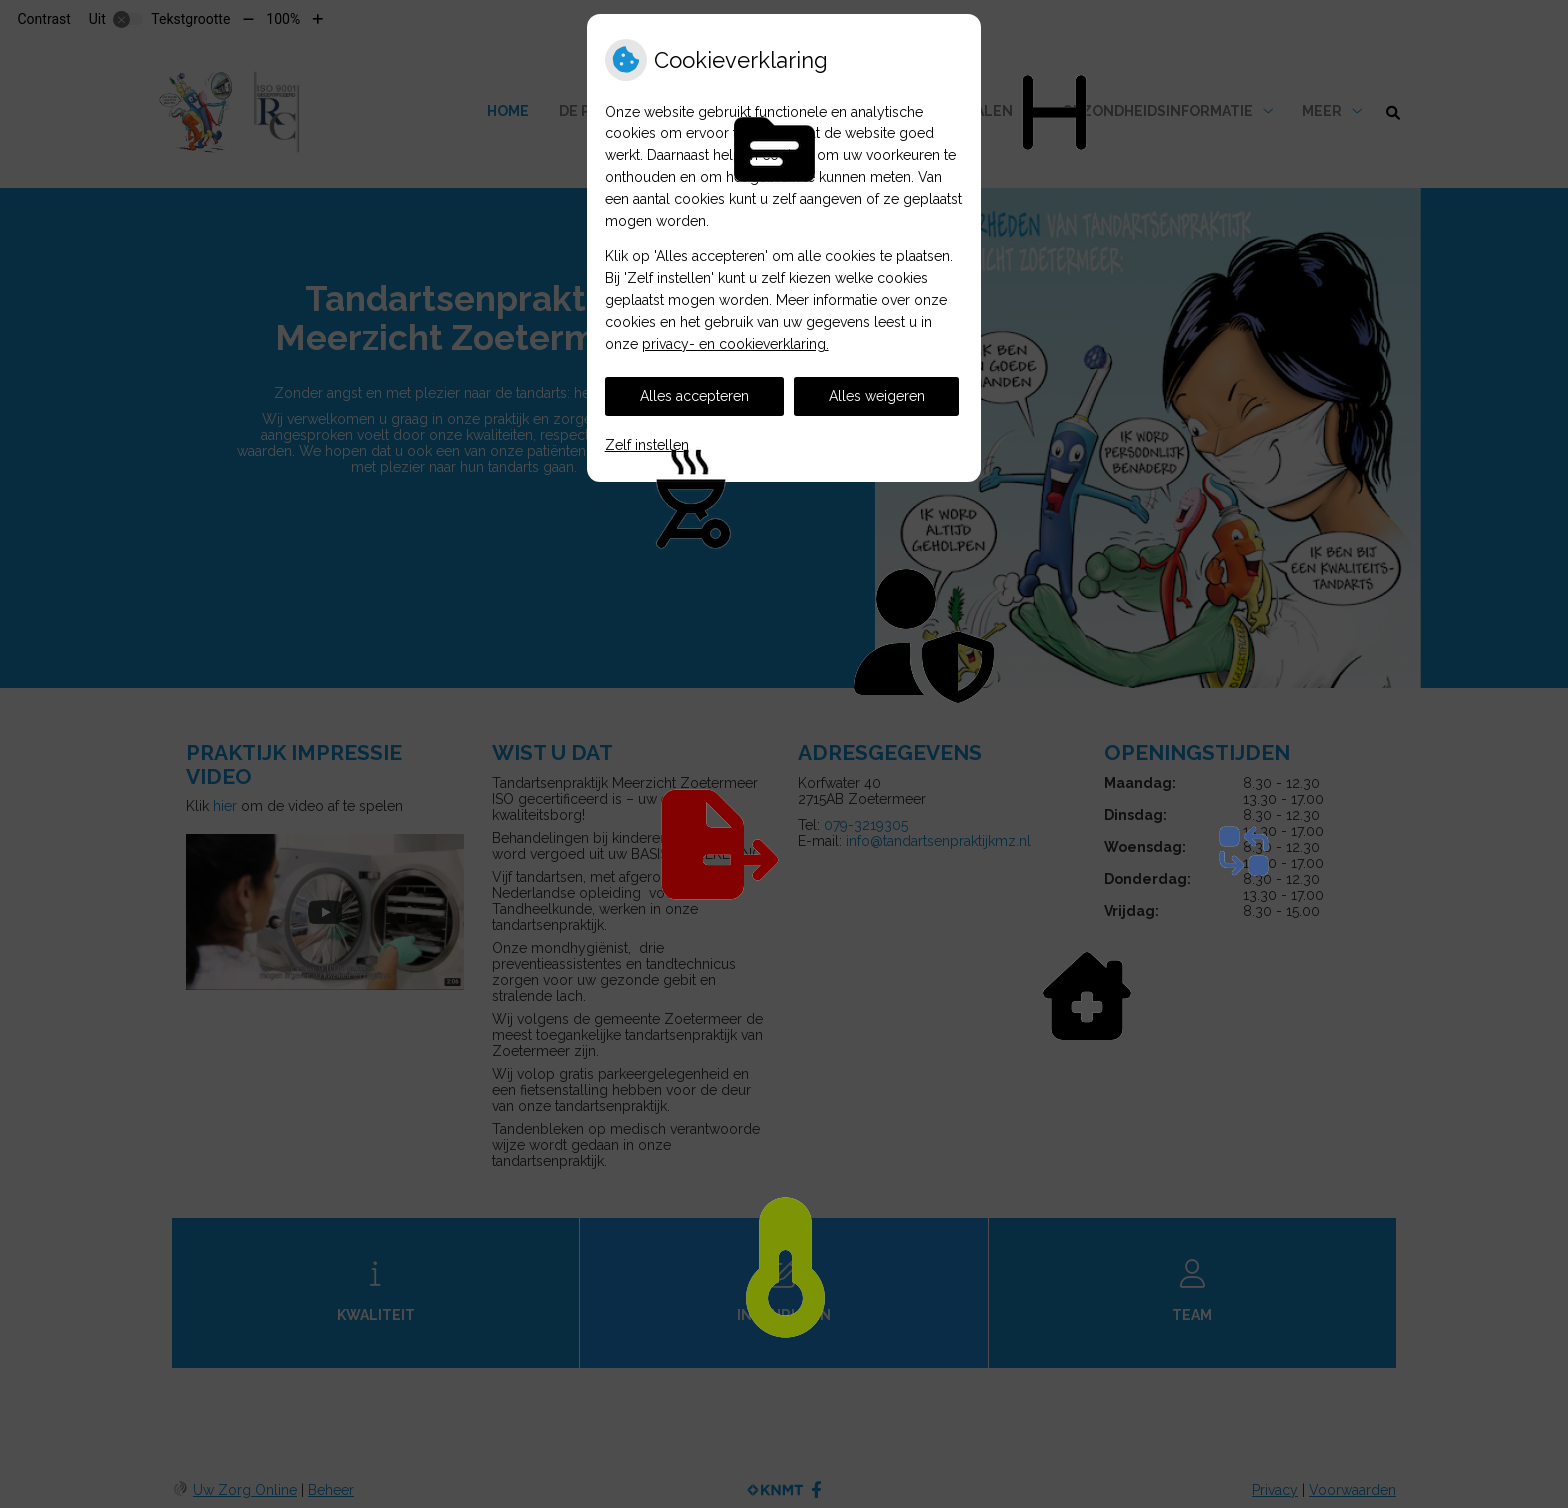 This screenshot has width=1568, height=1508. What do you see at coordinates (1054, 112) in the screenshot?
I see `indicates a hospital or medical facility nearby` at bounding box center [1054, 112].